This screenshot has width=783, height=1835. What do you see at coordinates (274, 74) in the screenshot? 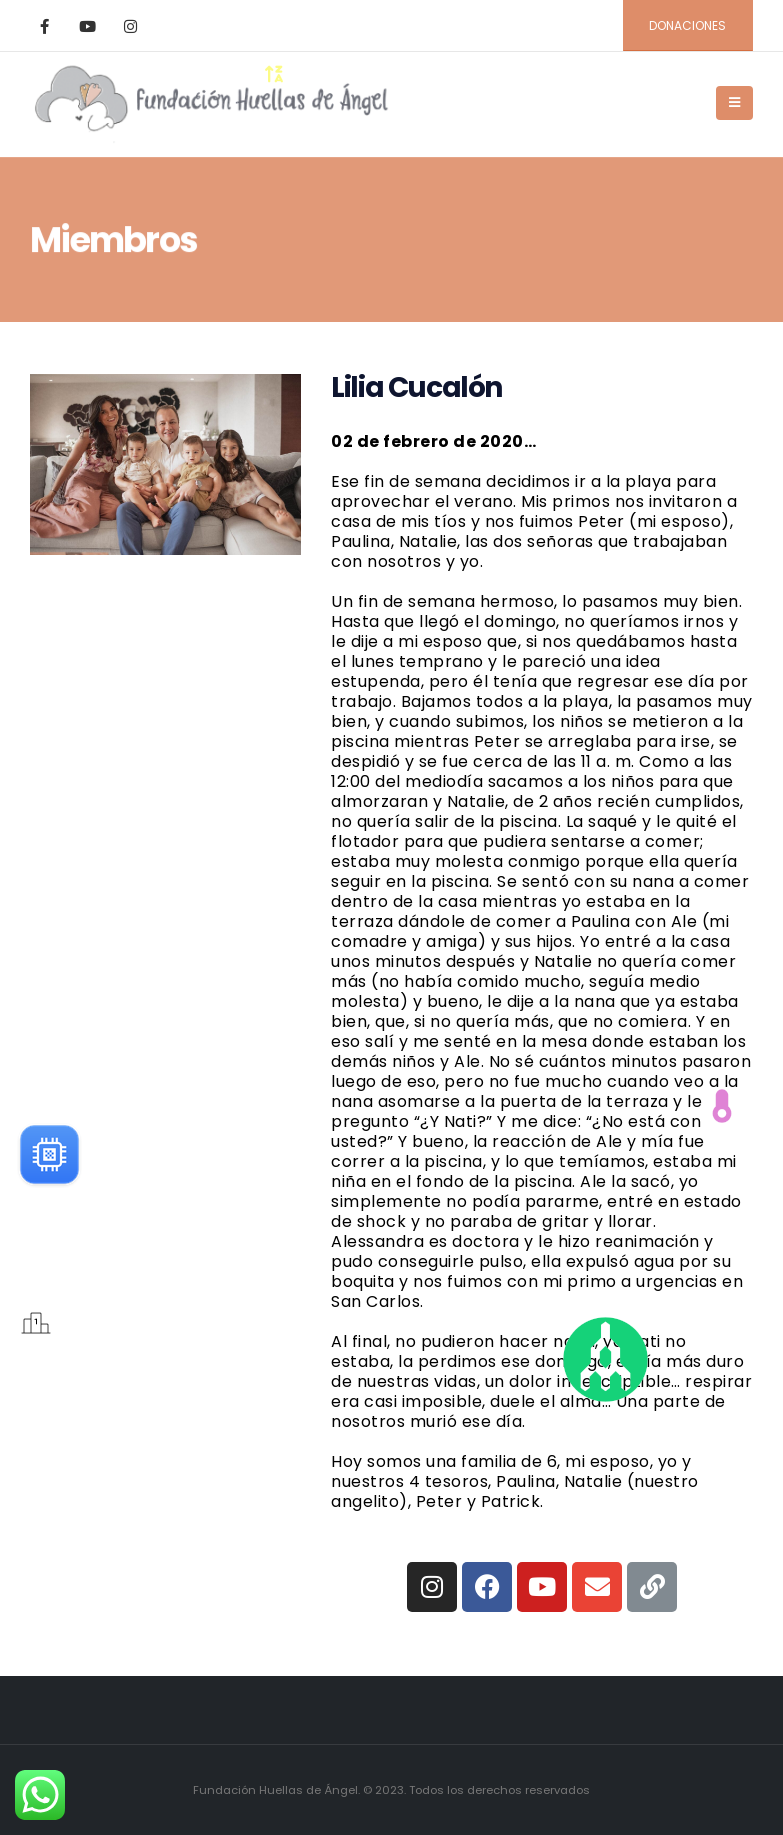
I see `sort list alphabetically from Z to A` at bounding box center [274, 74].